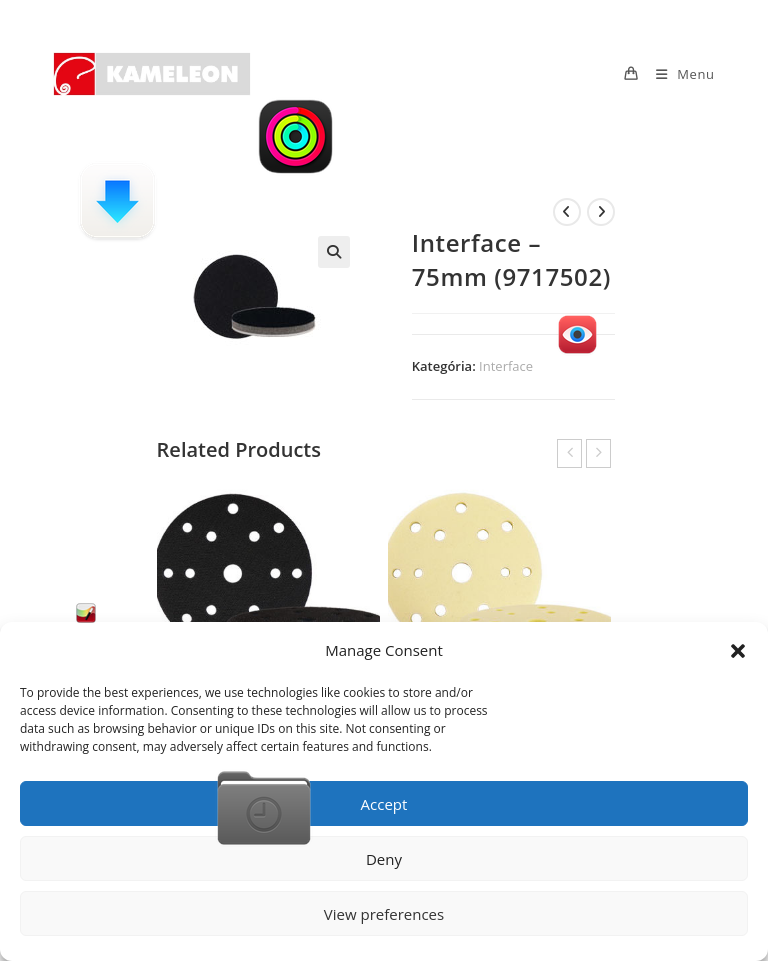 Image resolution: width=768 pixels, height=961 pixels. Describe the element at coordinates (86, 613) in the screenshot. I see `open winetricks application` at that location.